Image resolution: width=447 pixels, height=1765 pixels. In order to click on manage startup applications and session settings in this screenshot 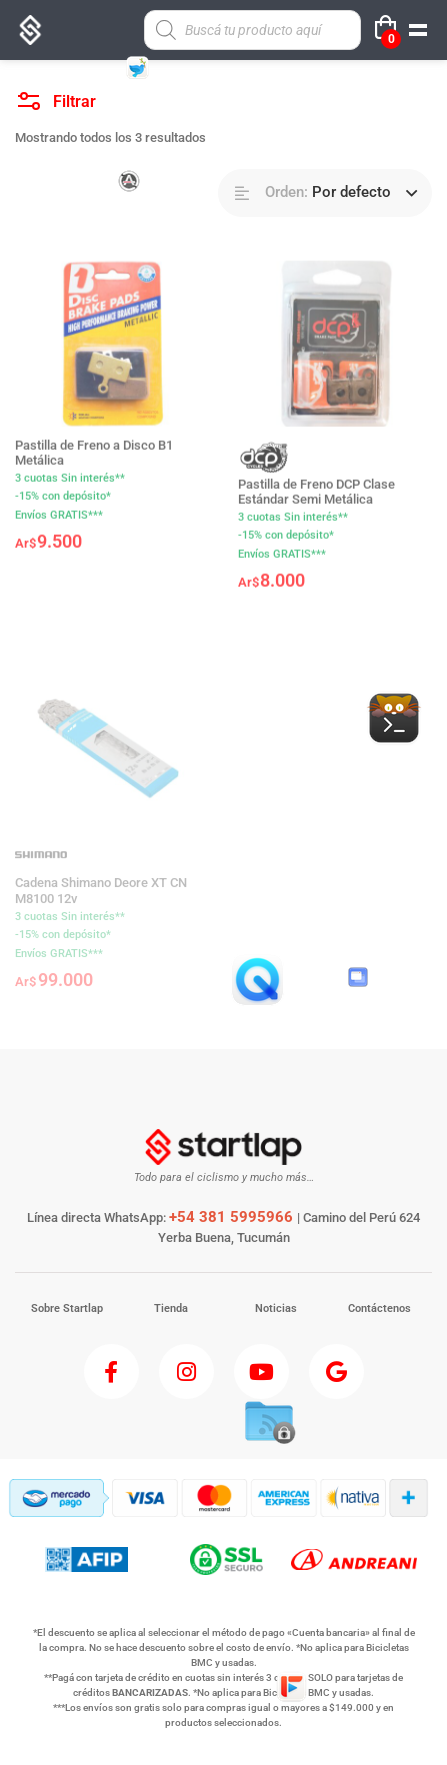, I will do `click(358, 977)`.